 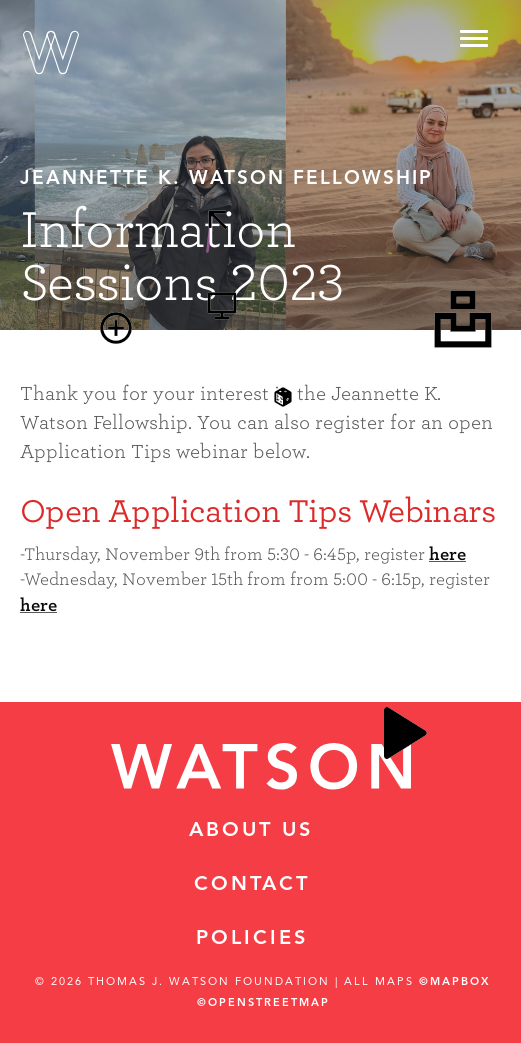 What do you see at coordinates (401, 733) in the screenshot?
I see `play media or video content` at bounding box center [401, 733].